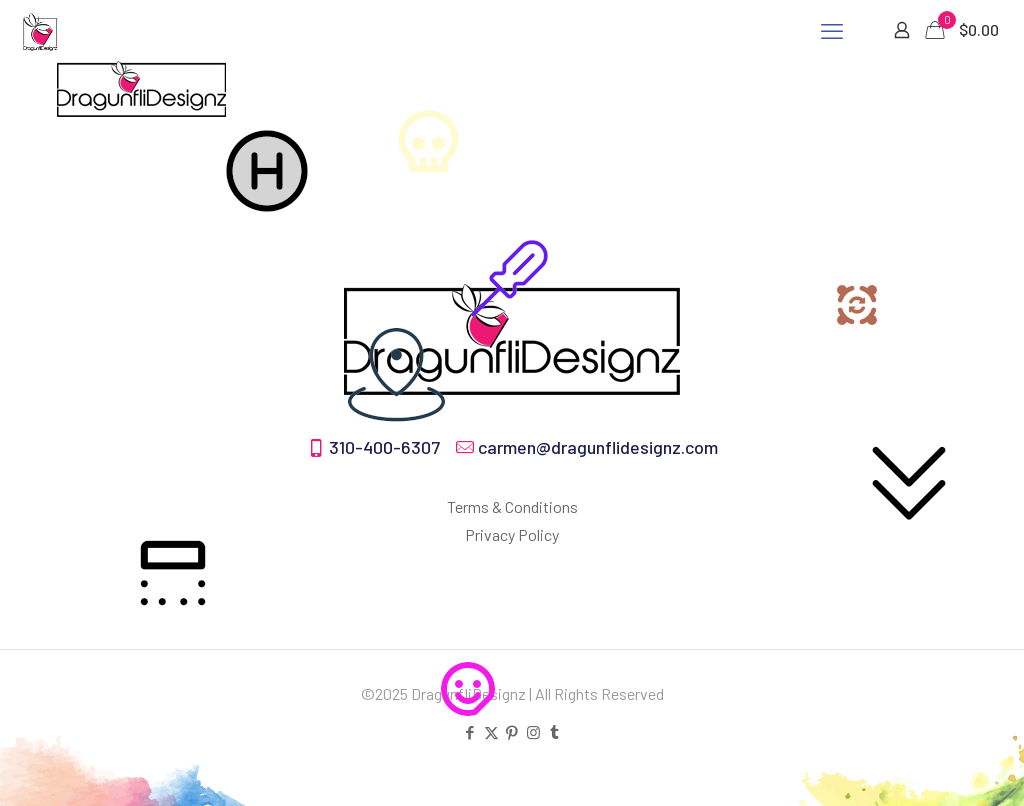 This screenshot has height=806, width=1024. Describe the element at coordinates (857, 305) in the screenshot. I see `sync or refresh group members` at that location.